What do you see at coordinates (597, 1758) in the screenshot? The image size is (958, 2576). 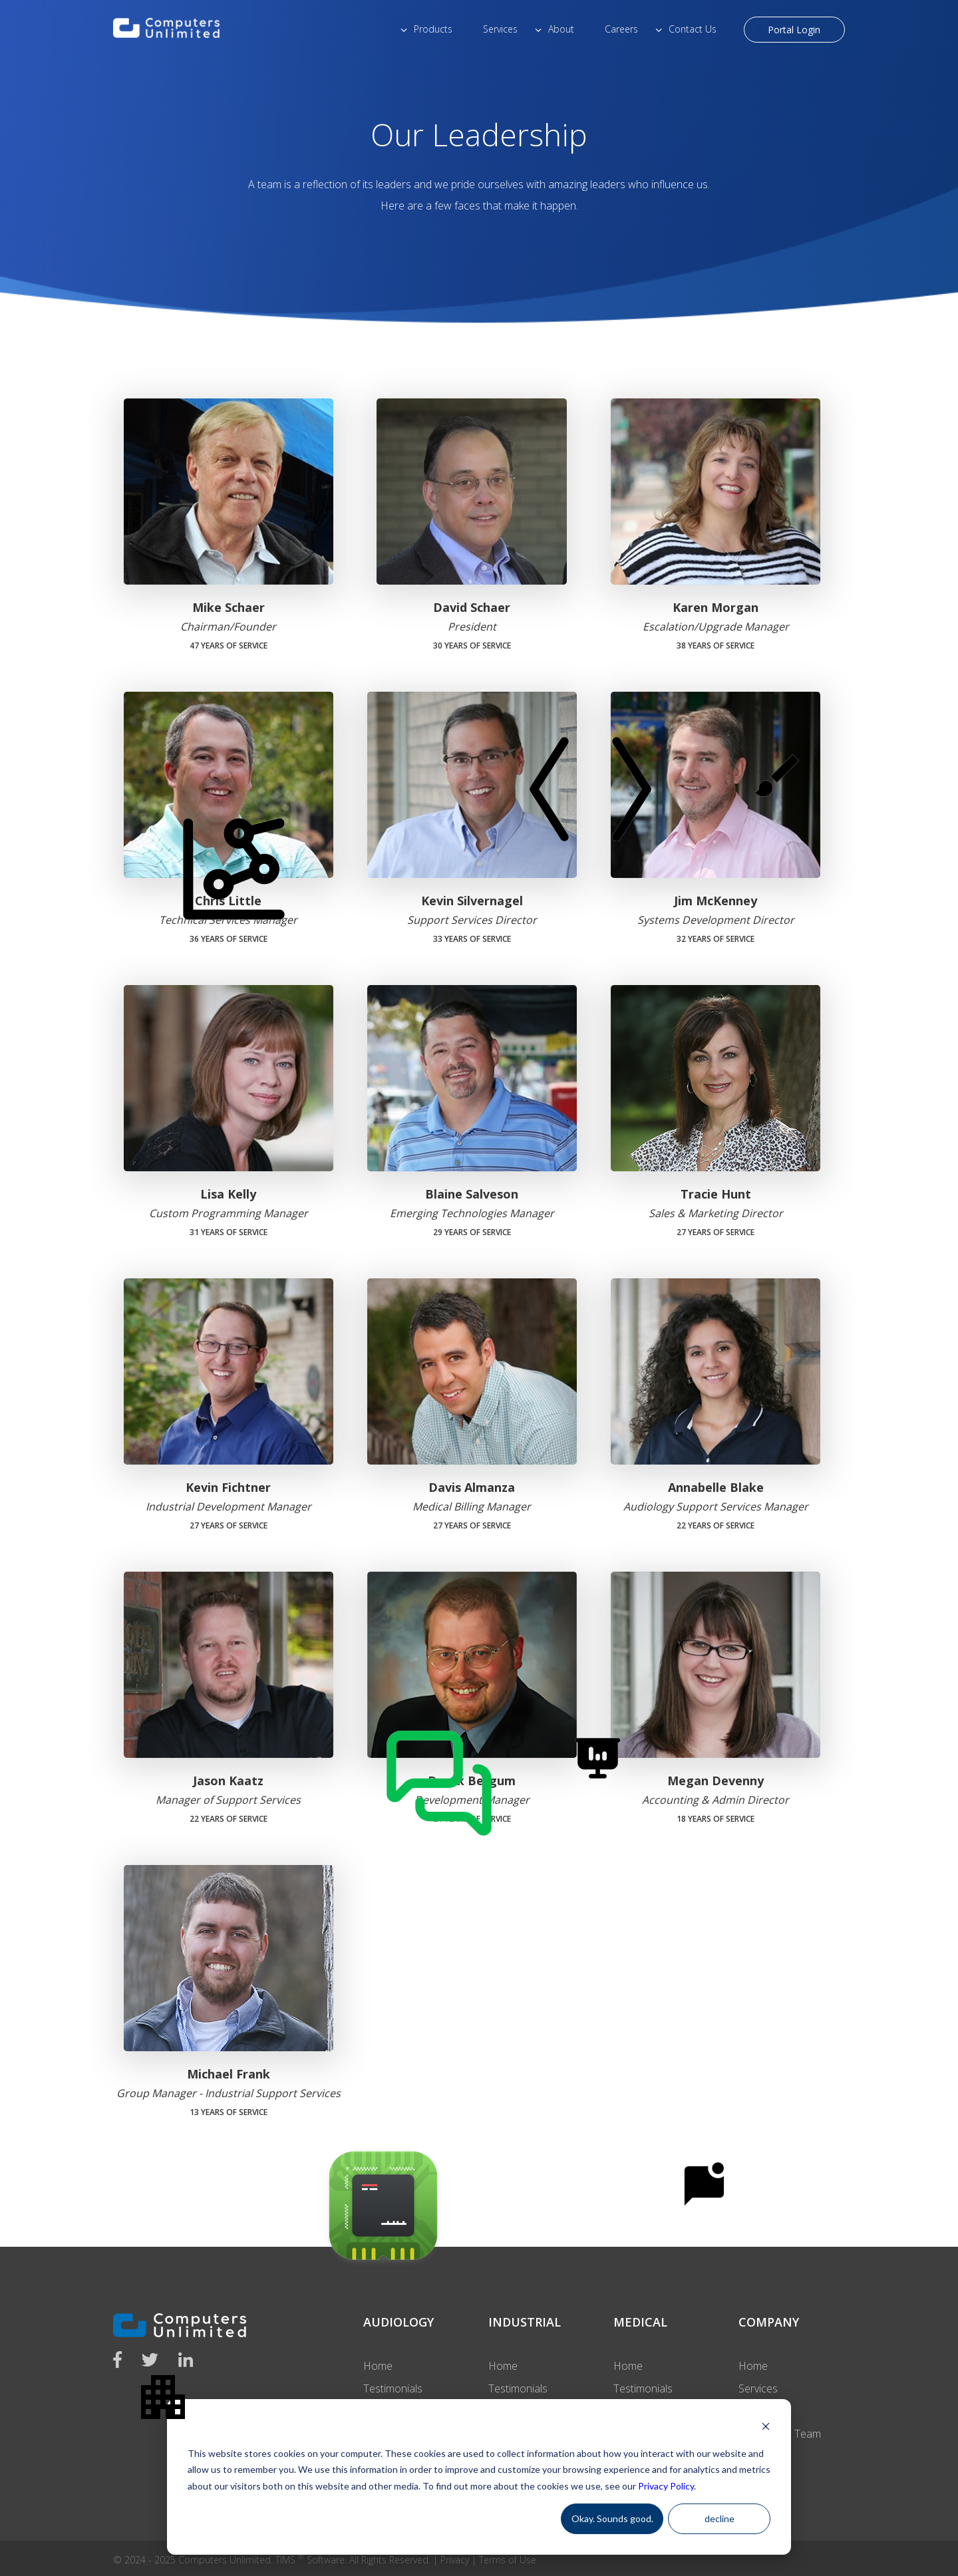 I see `view presentation analytics` at bounding box center [597, 1758].